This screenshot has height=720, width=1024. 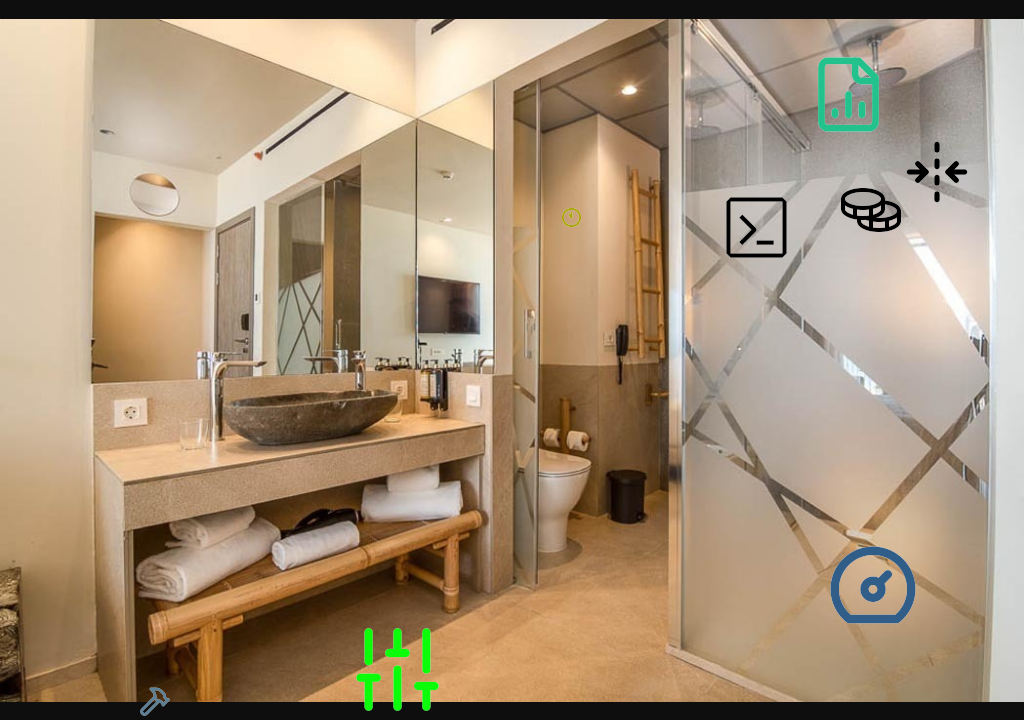 I want to click on access your dashboard or control panel, so click(x=873, y=585).